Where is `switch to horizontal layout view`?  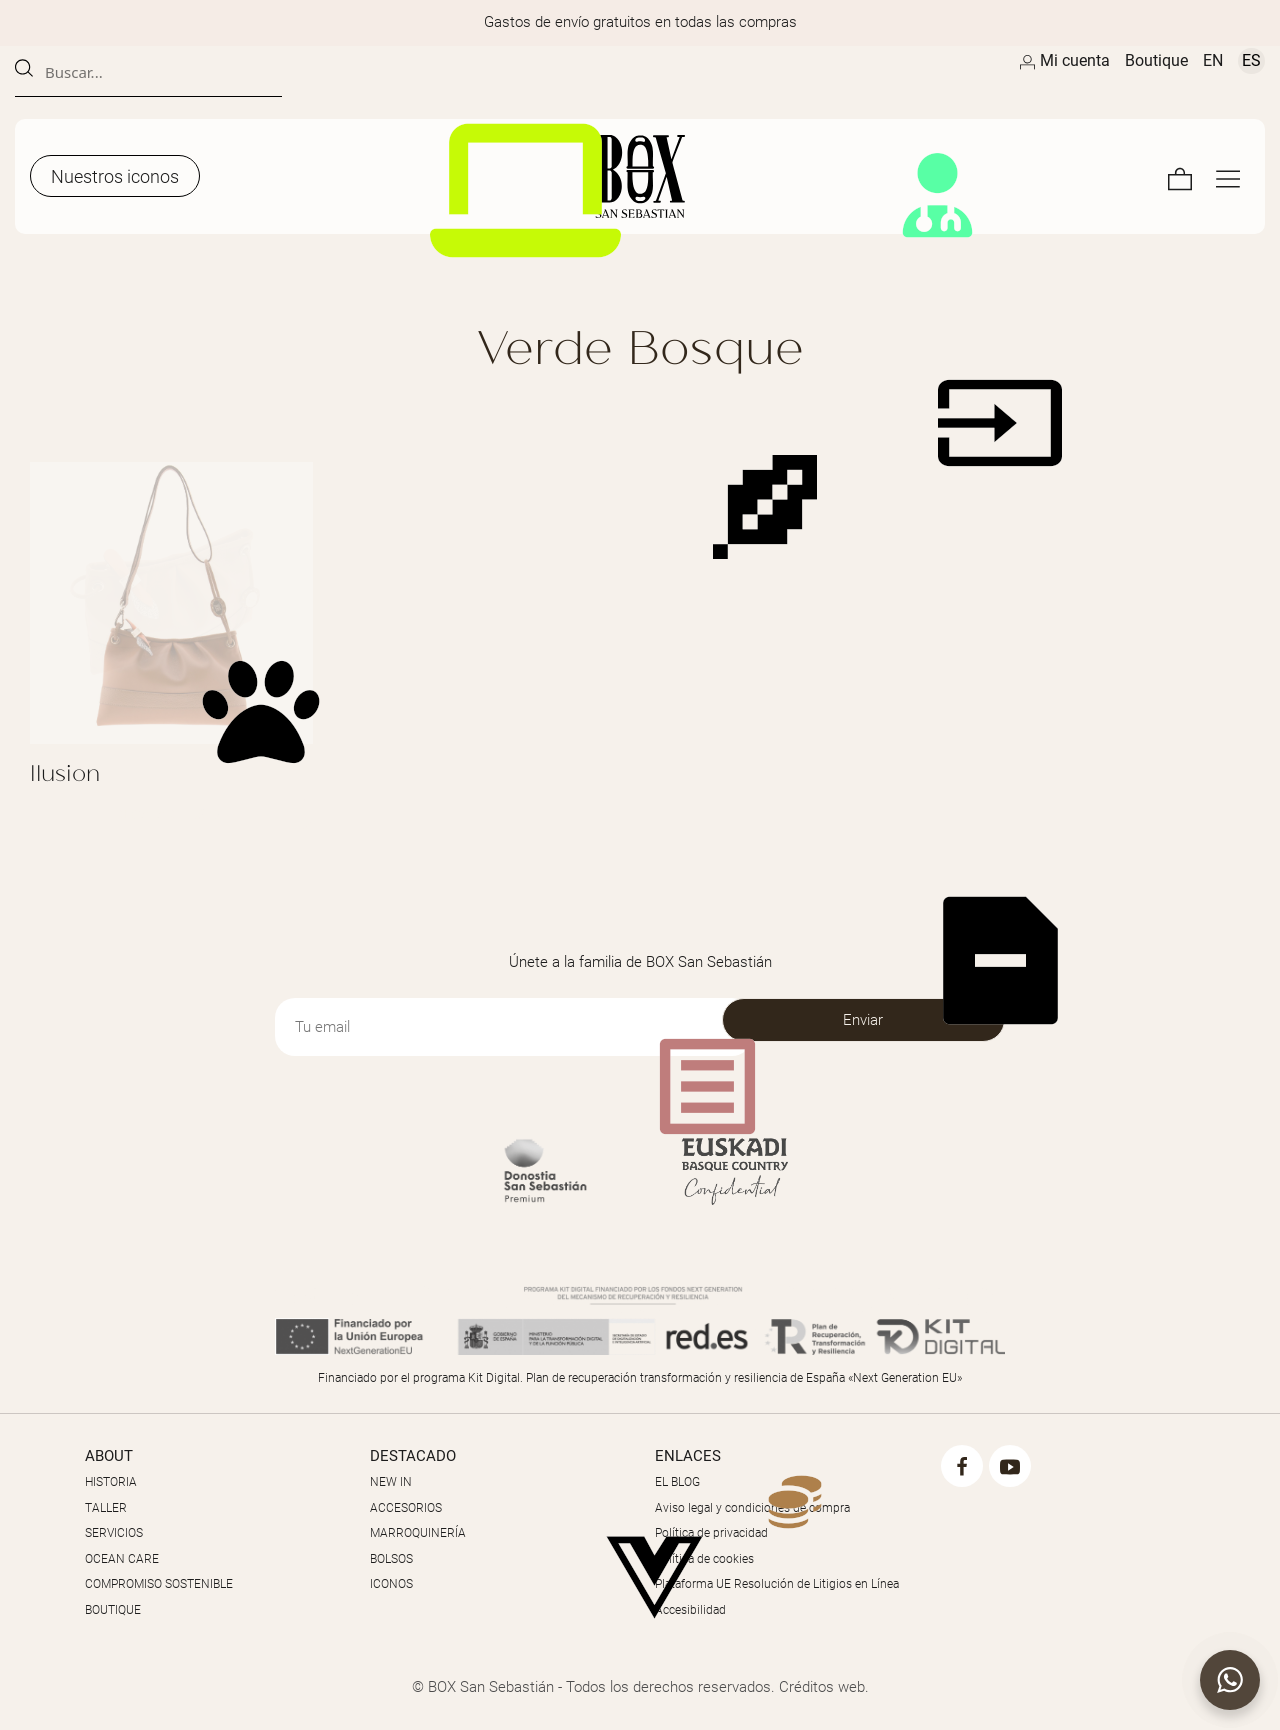 switch to horizontal layout view is located at coordinates (707, 1086).